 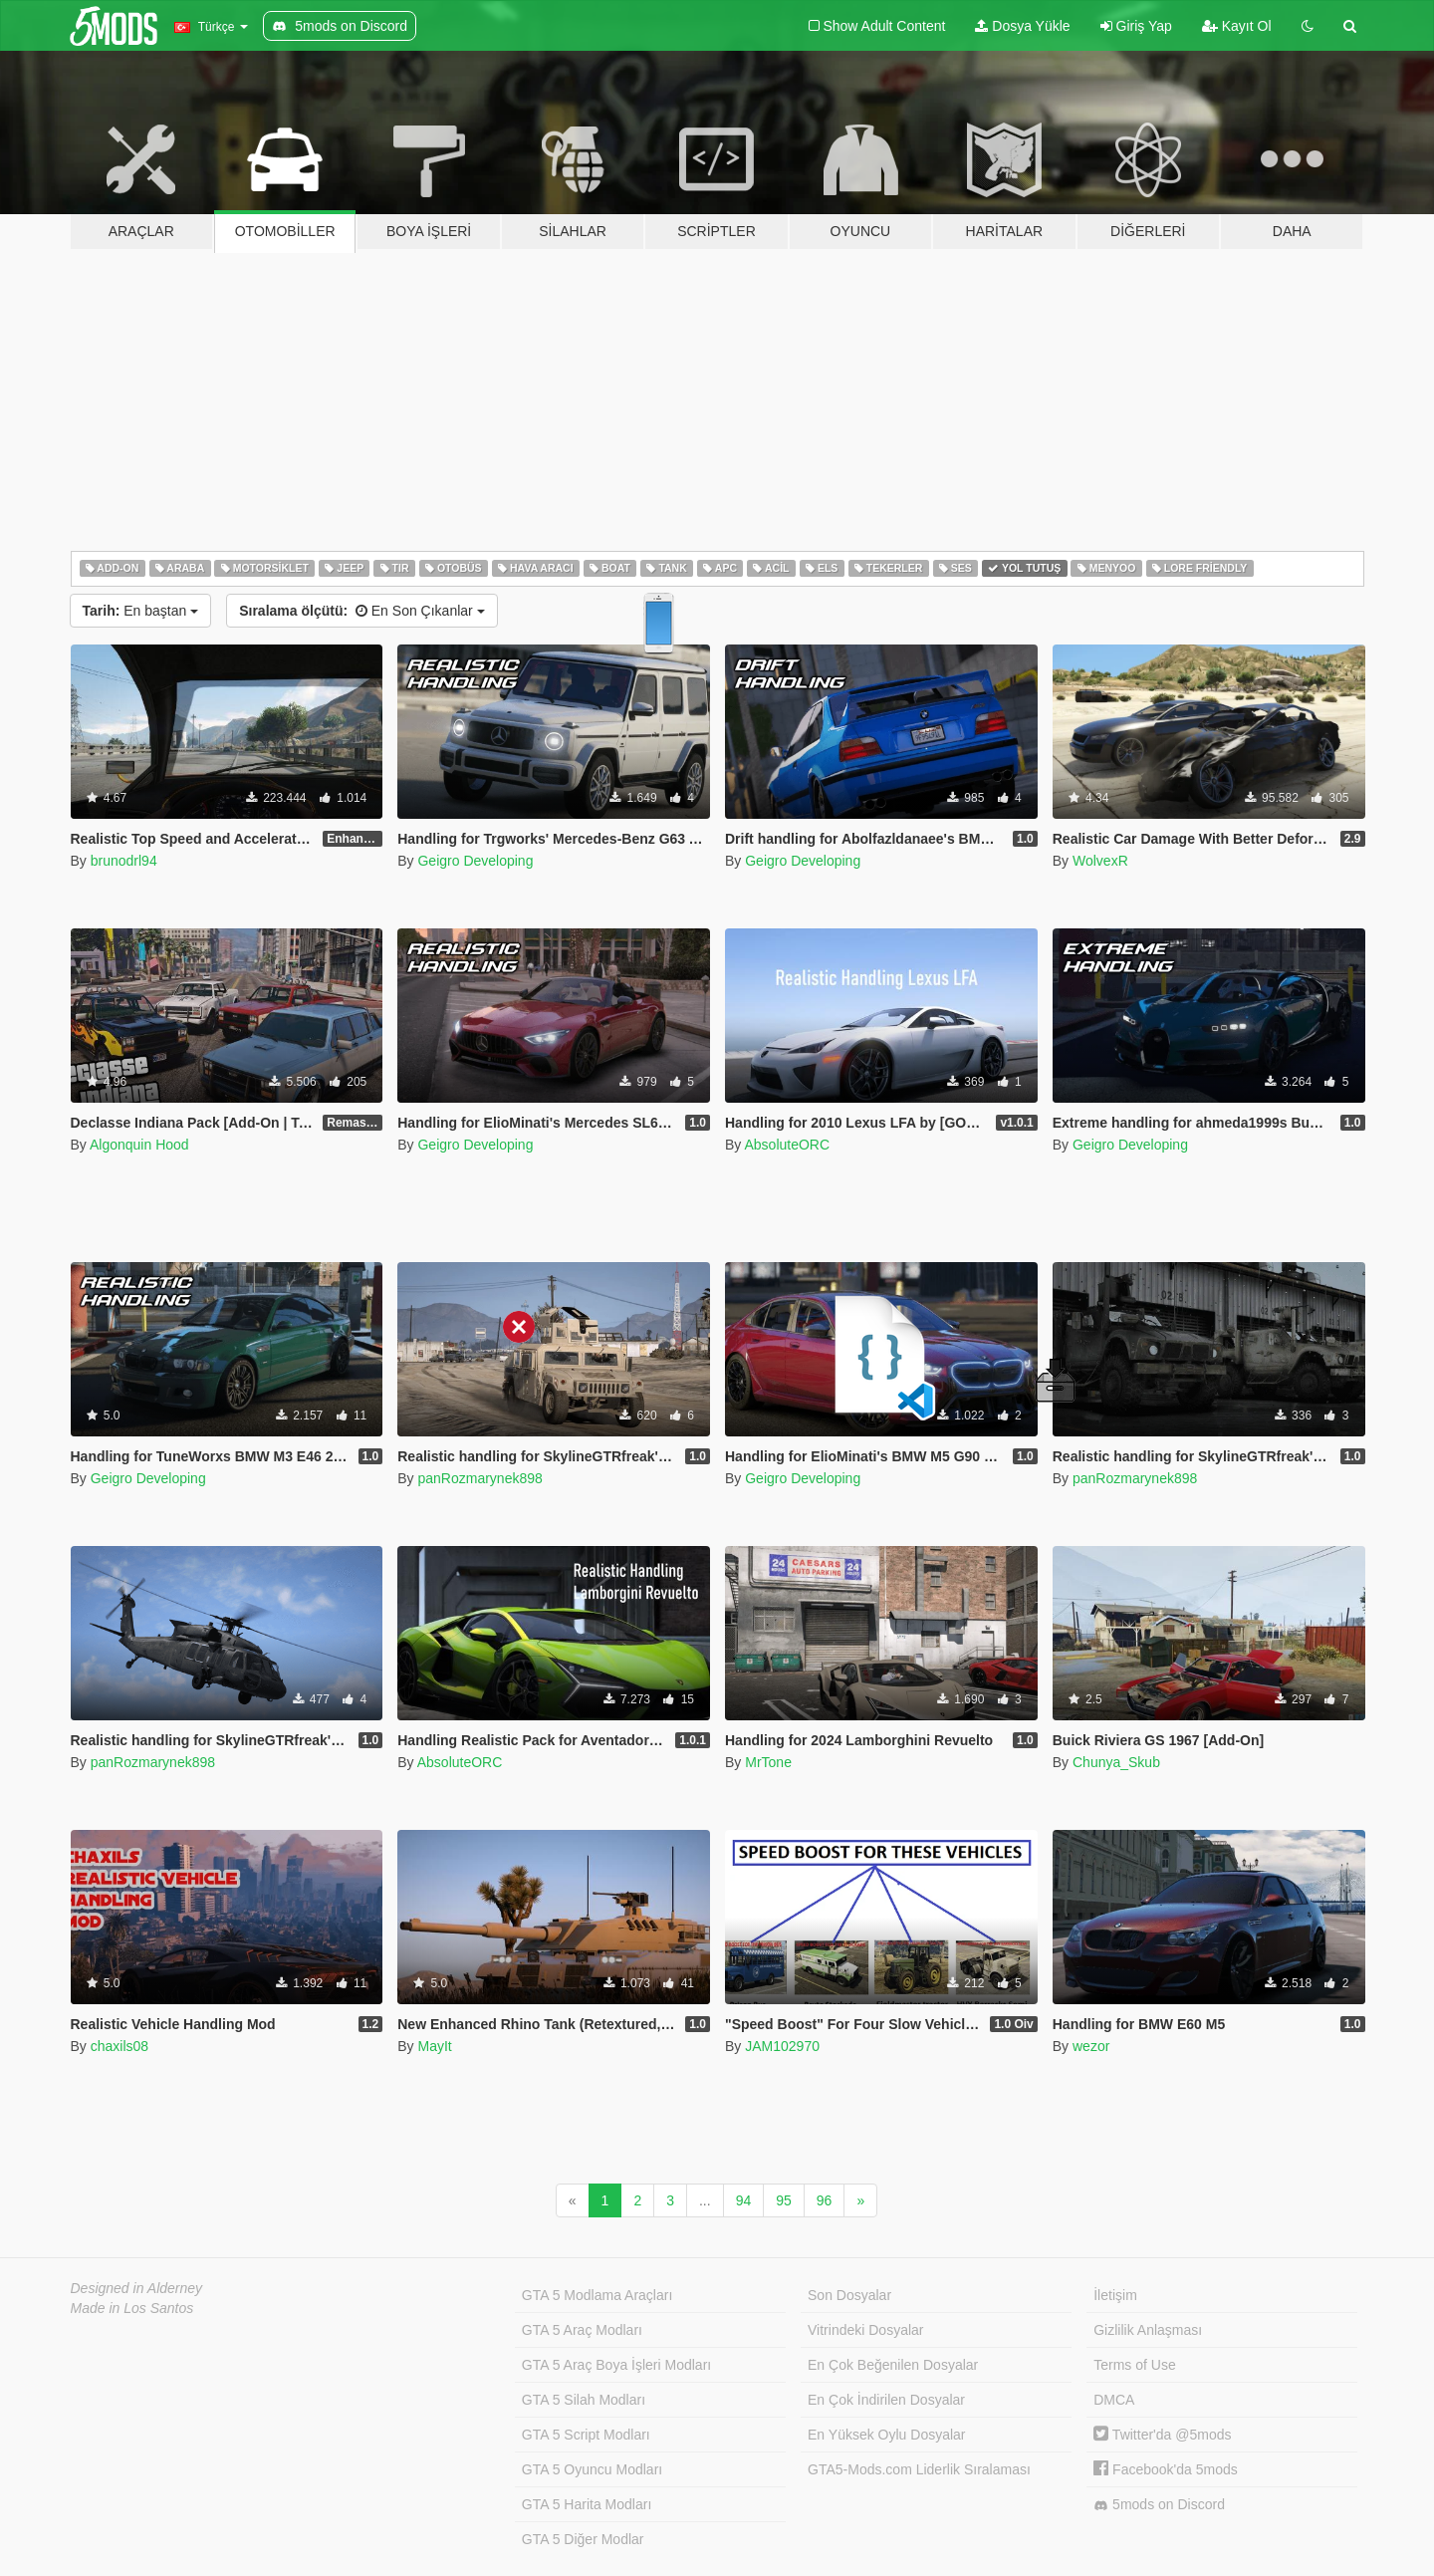 I want to click on connect or sync an iPhone device, so click(x=658, y=624).